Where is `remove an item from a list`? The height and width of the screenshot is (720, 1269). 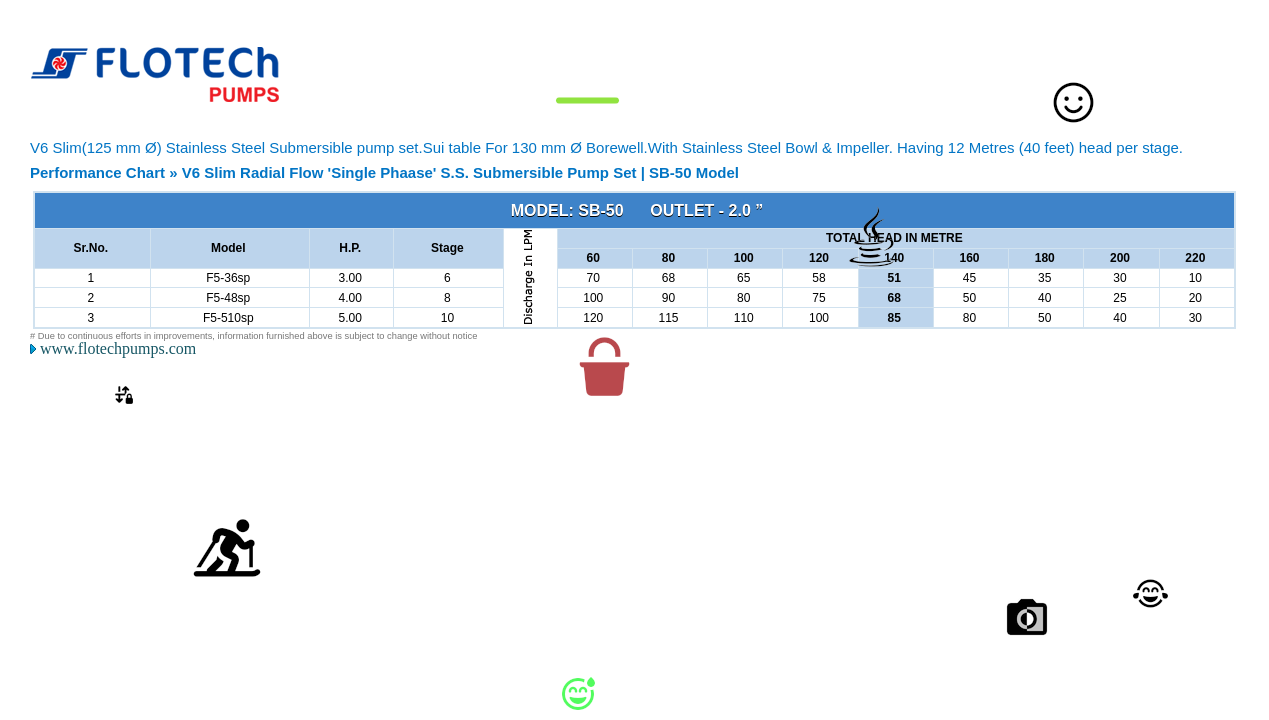
remove an item from a list is located at coordinates (587, 100).